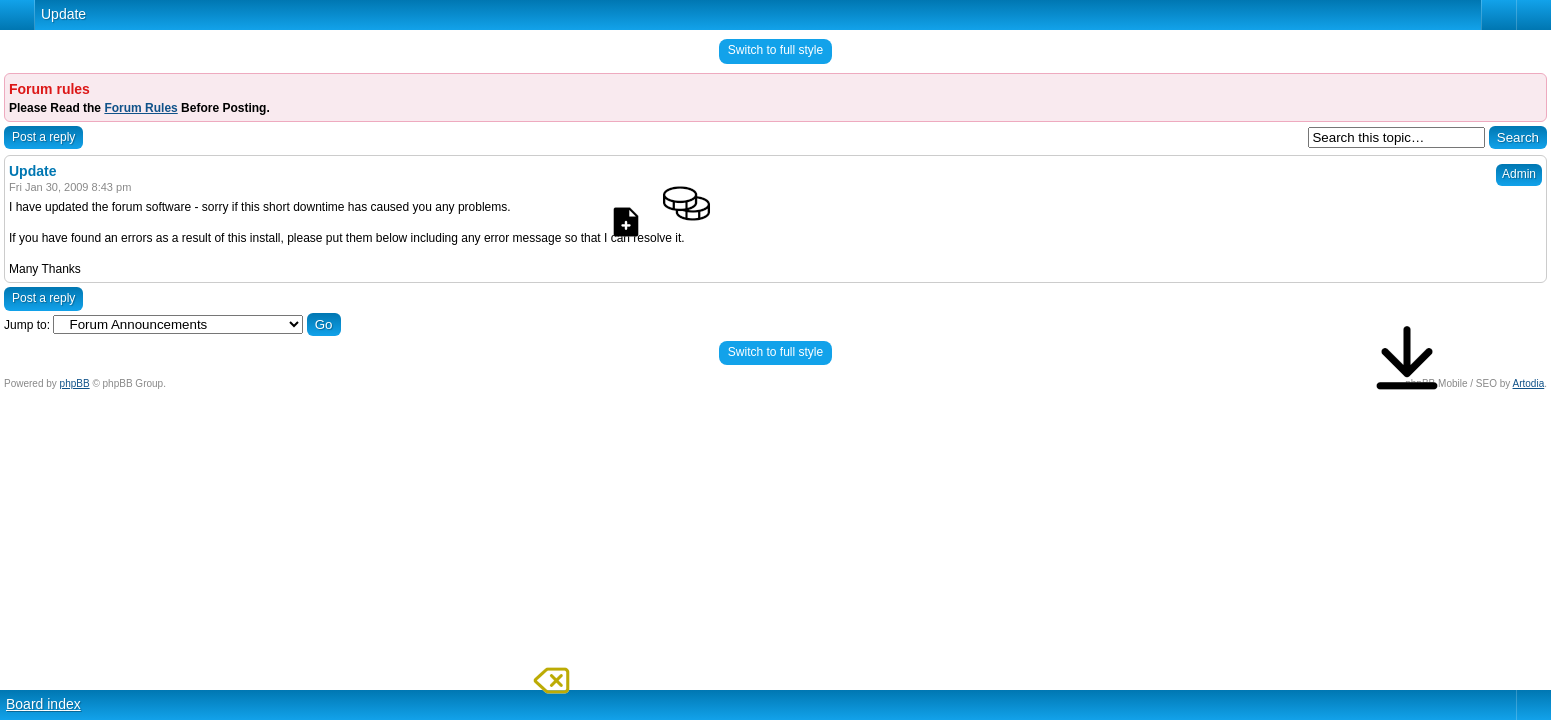 Image resolution: width=1551 pixels, height=720 pixels. Describe the element at coordinates (626, 222) in the screenshot. I see `create a new file` at that location.